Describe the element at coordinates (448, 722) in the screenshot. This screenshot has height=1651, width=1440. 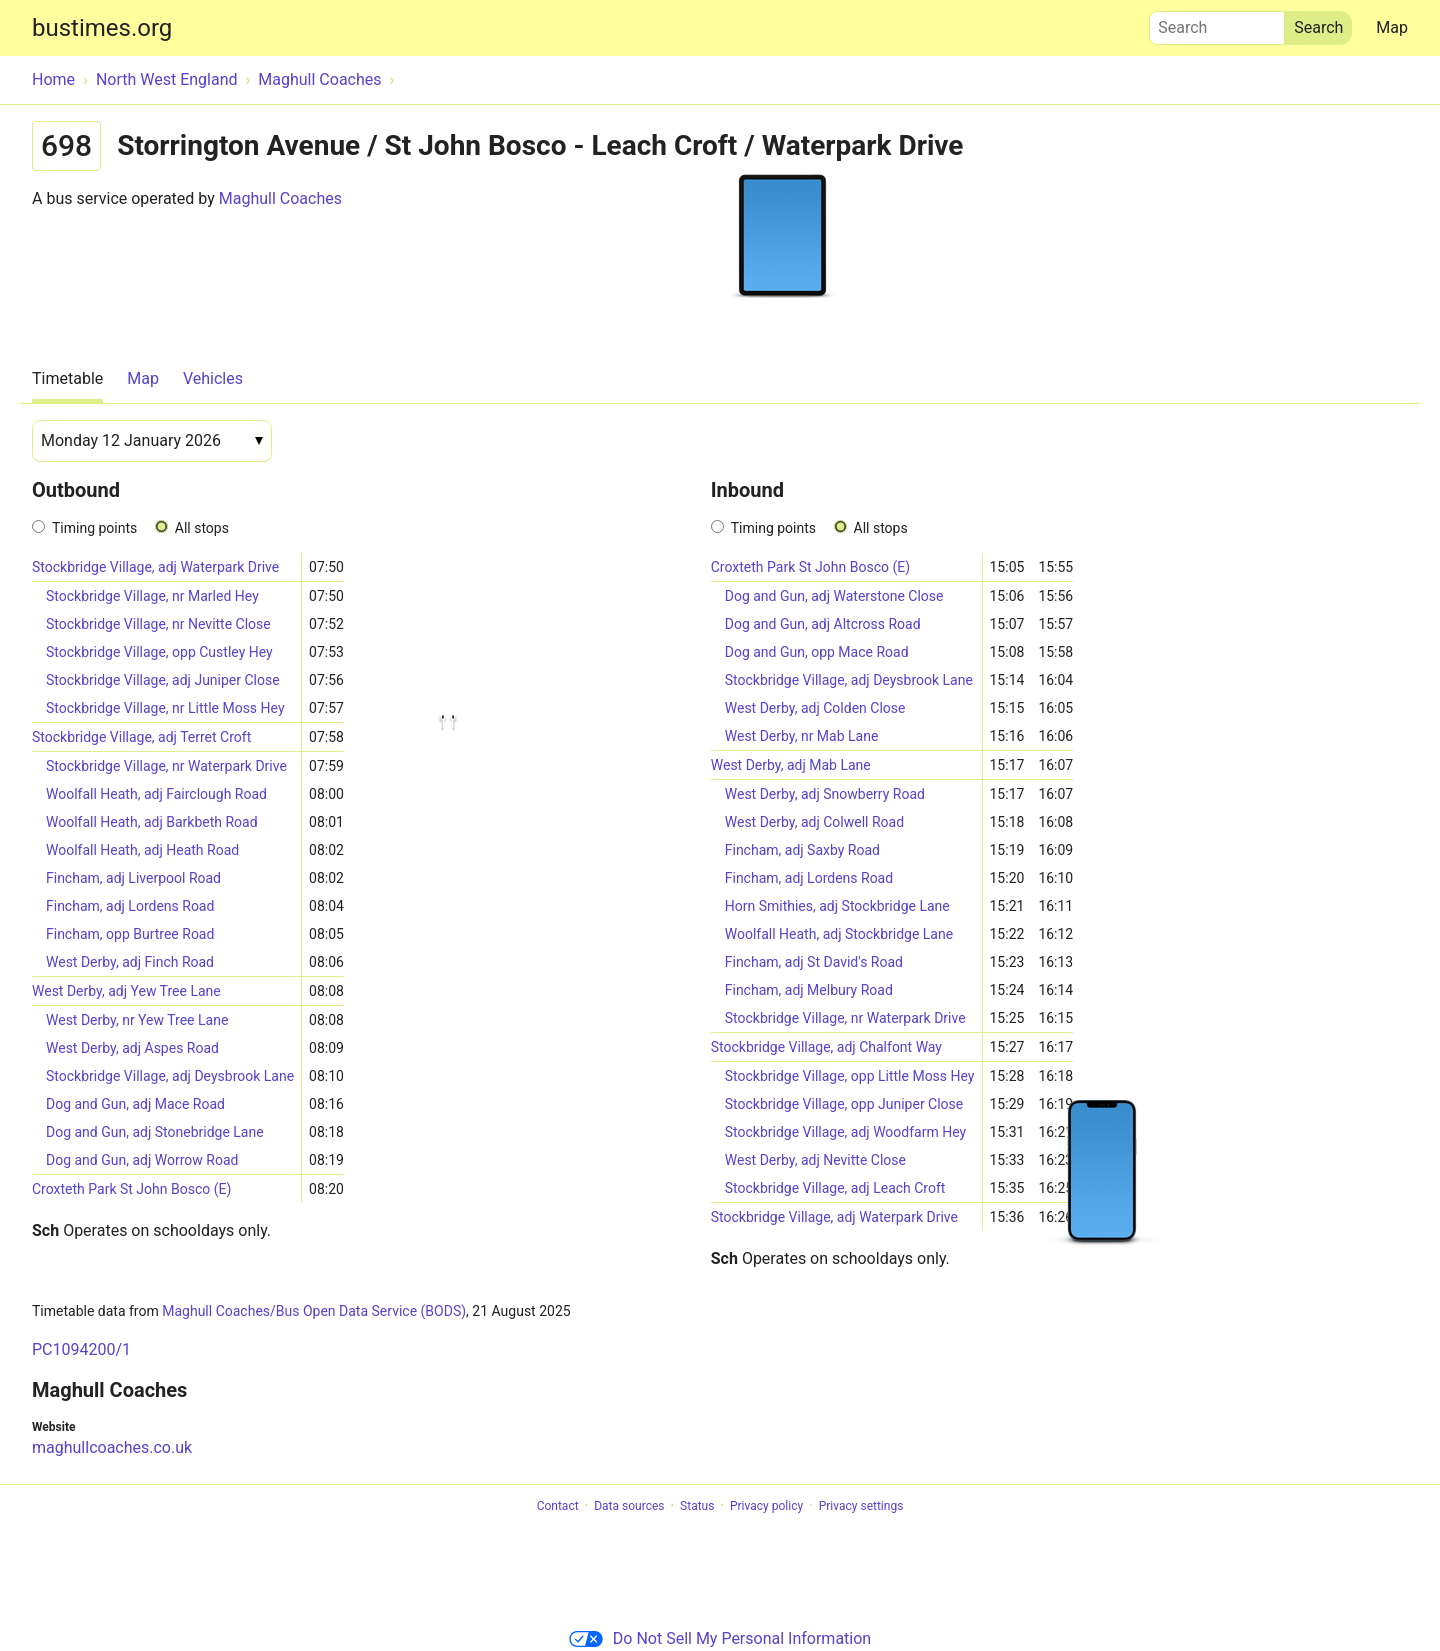
I see `connect bluetooth earbuds` at that location.